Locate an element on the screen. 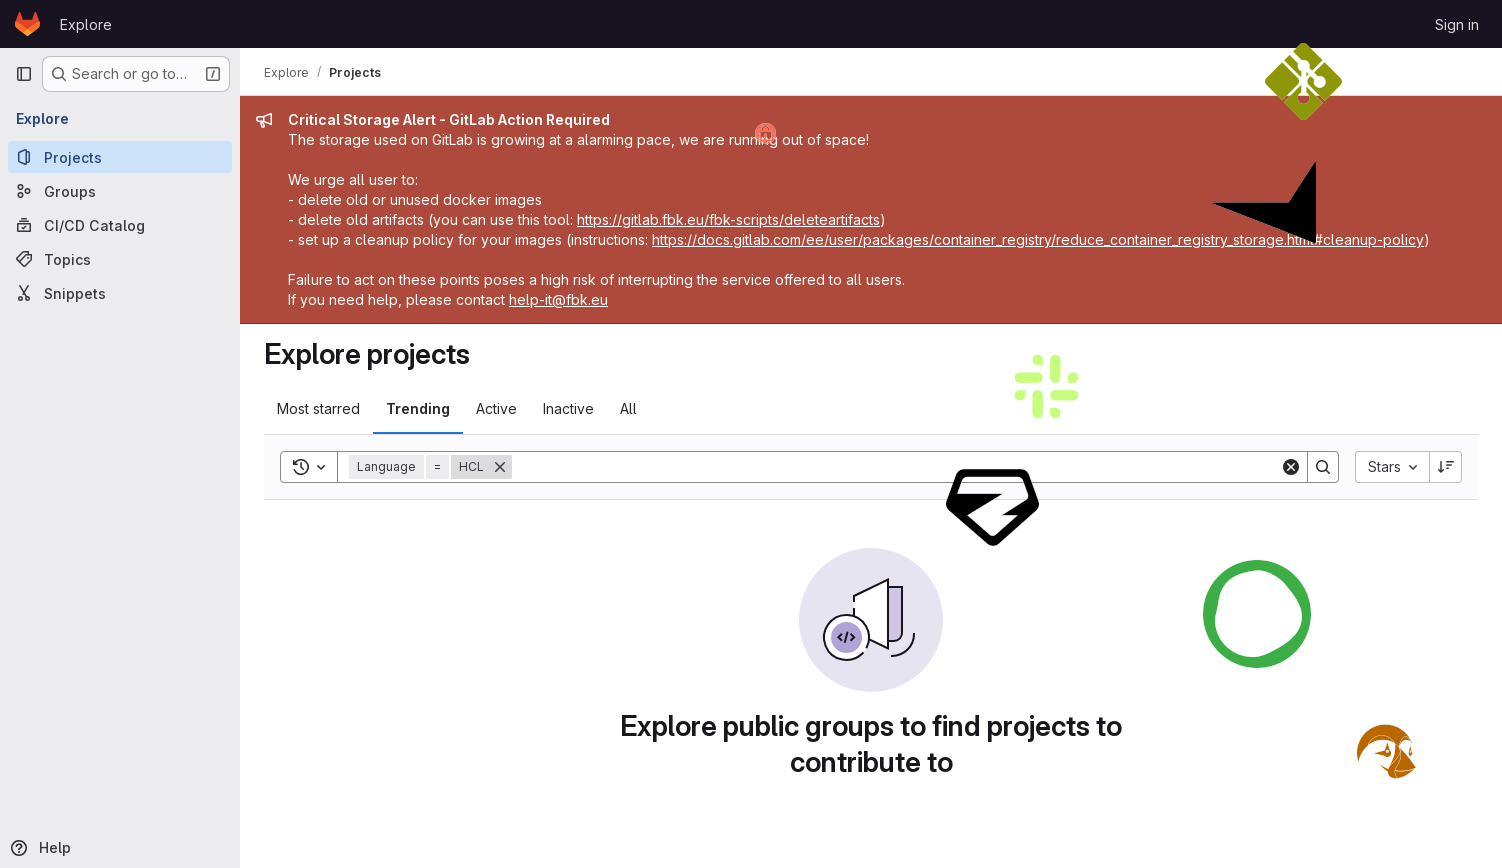 The height and width of the screenshot is (868, 1502). expeditedssl brand logo is located at coordinates (765, 133).